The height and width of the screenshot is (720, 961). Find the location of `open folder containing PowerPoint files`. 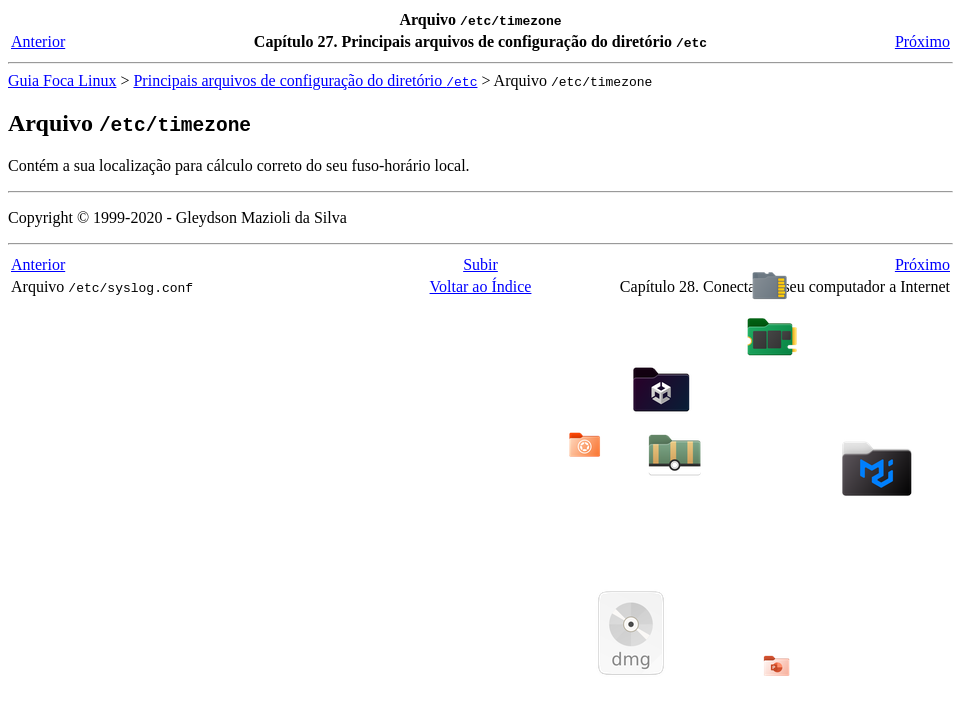

open folder containing PowerPoint files is located at coordinates (776, 666).